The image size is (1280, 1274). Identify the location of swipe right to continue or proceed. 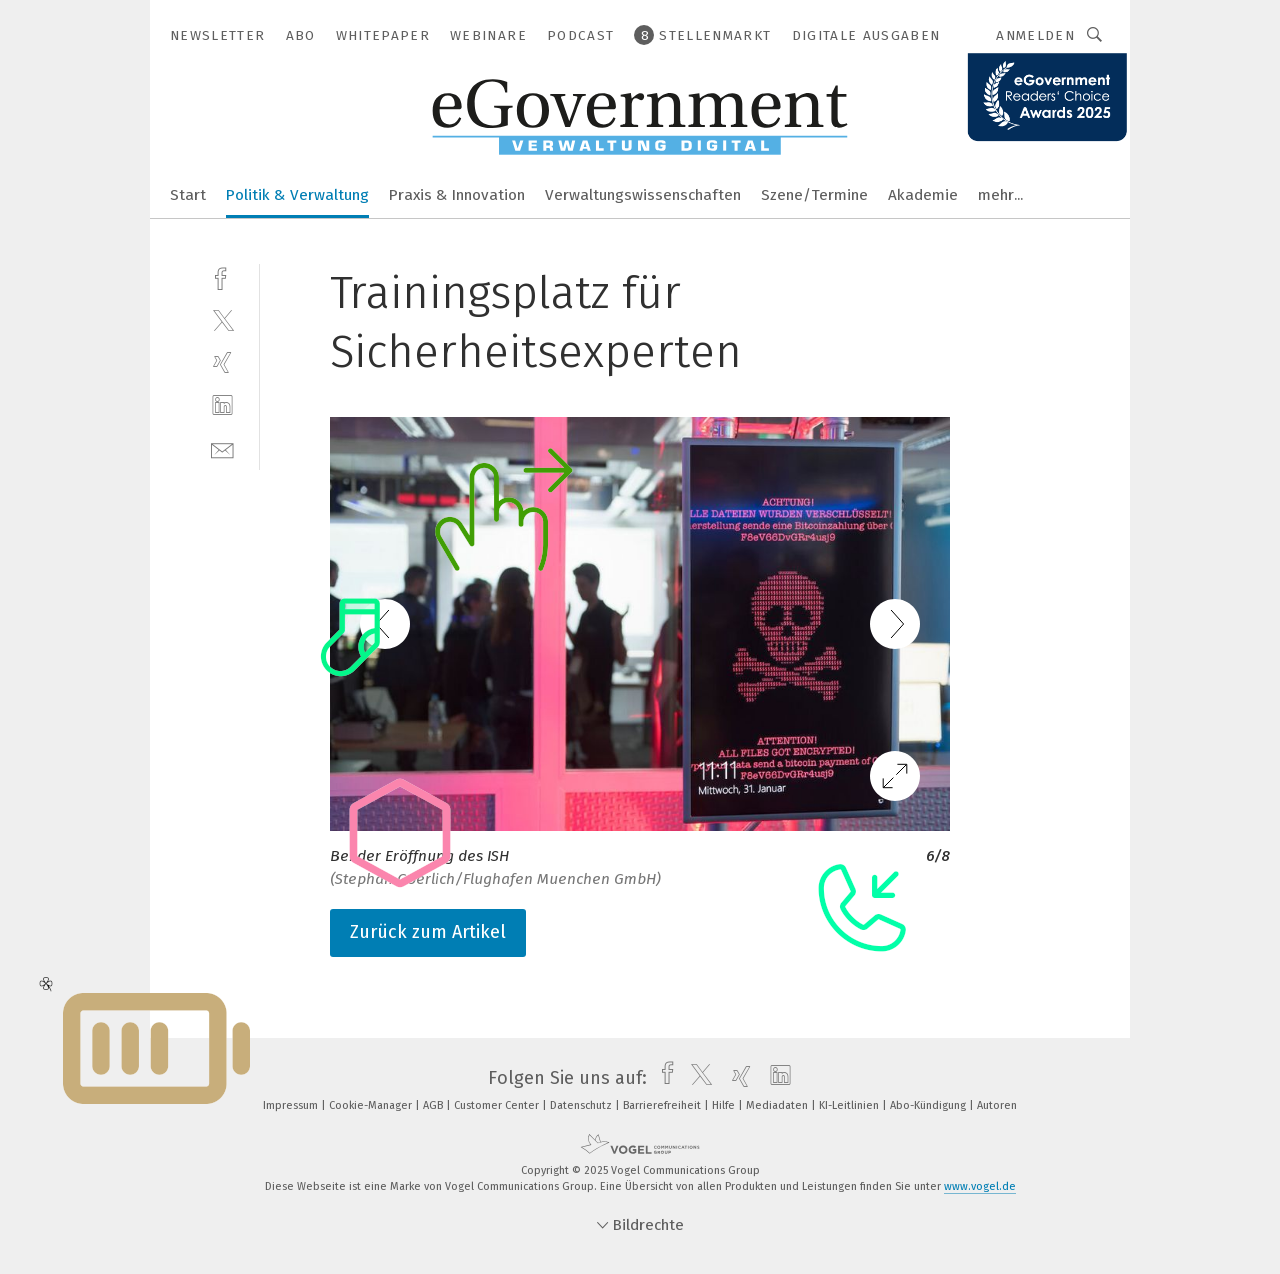
(496, 514).